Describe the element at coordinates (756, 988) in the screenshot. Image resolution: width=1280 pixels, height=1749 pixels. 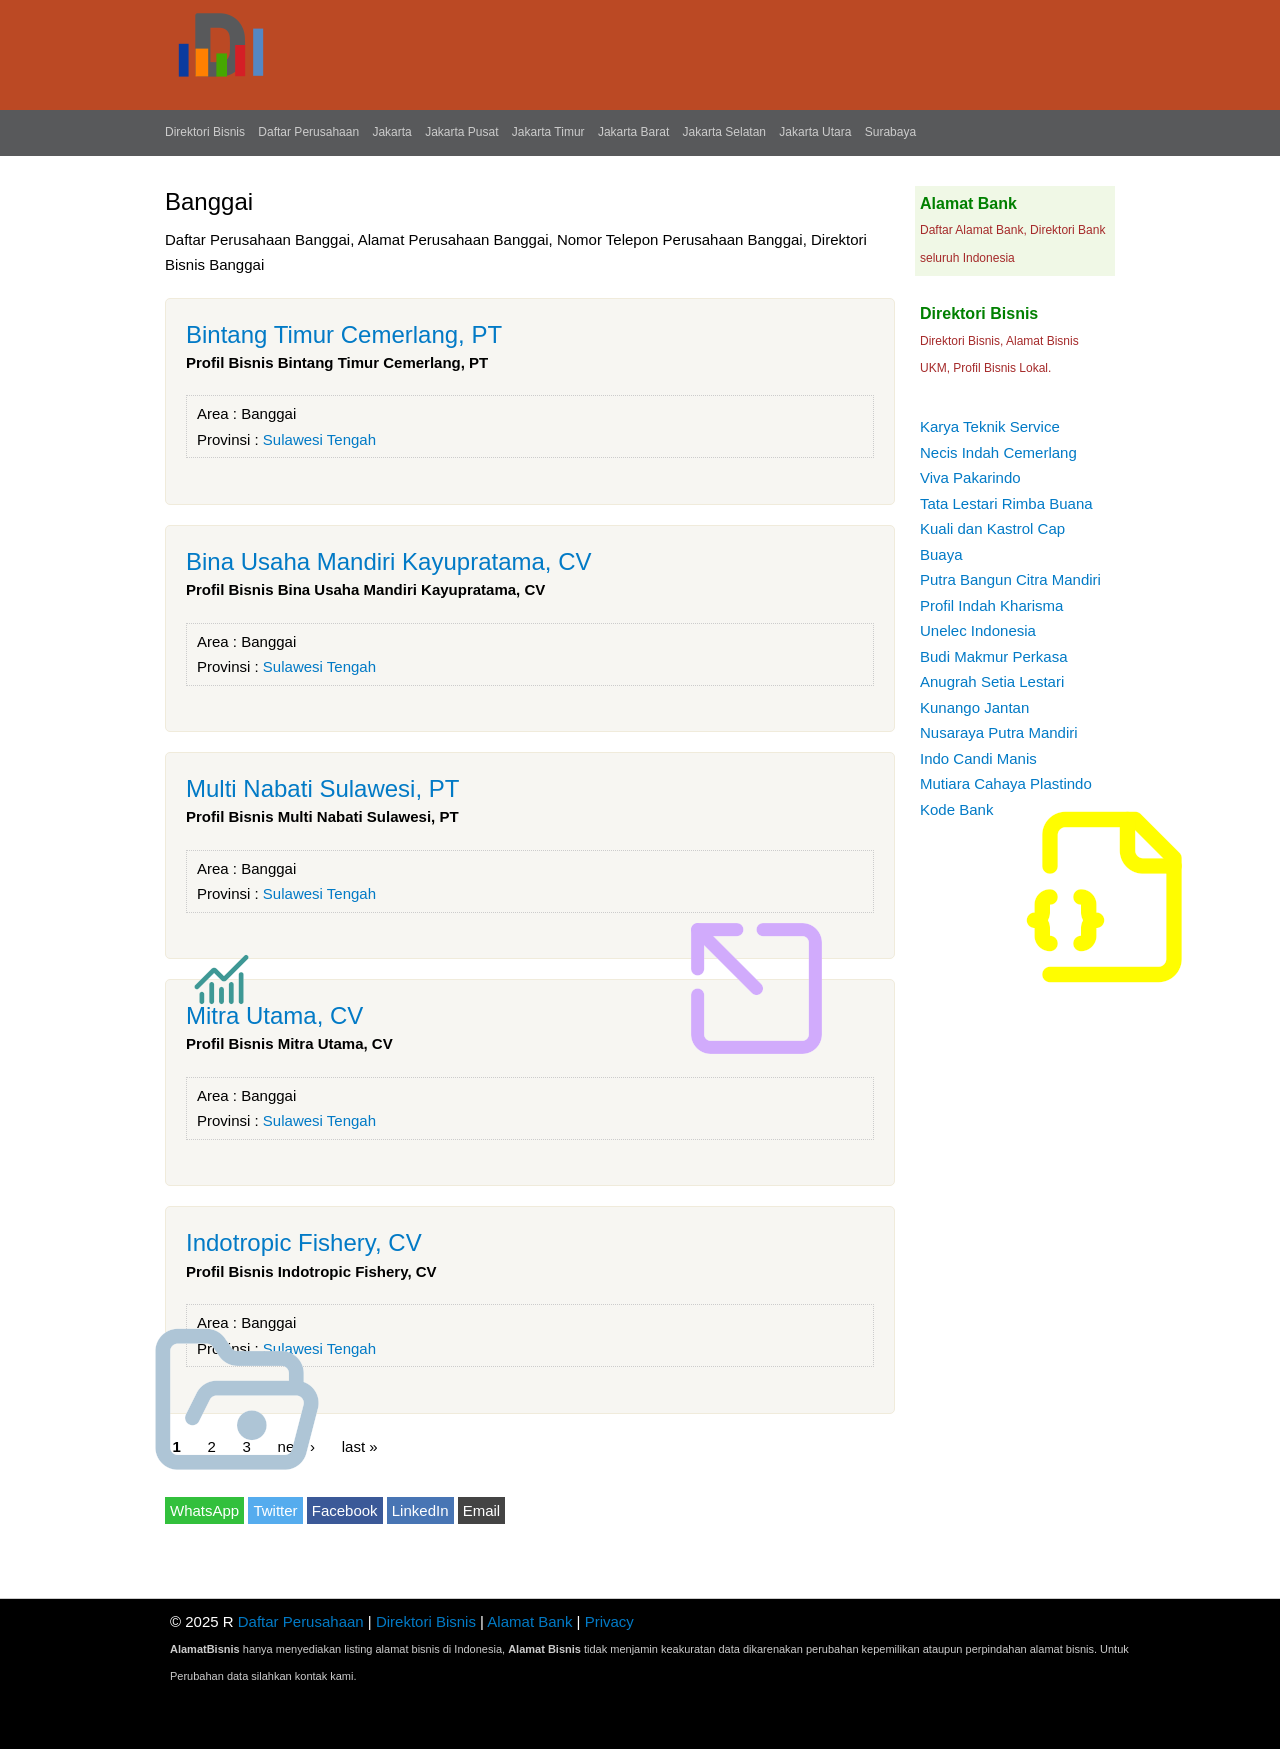
I see `open link in new window` at that location.